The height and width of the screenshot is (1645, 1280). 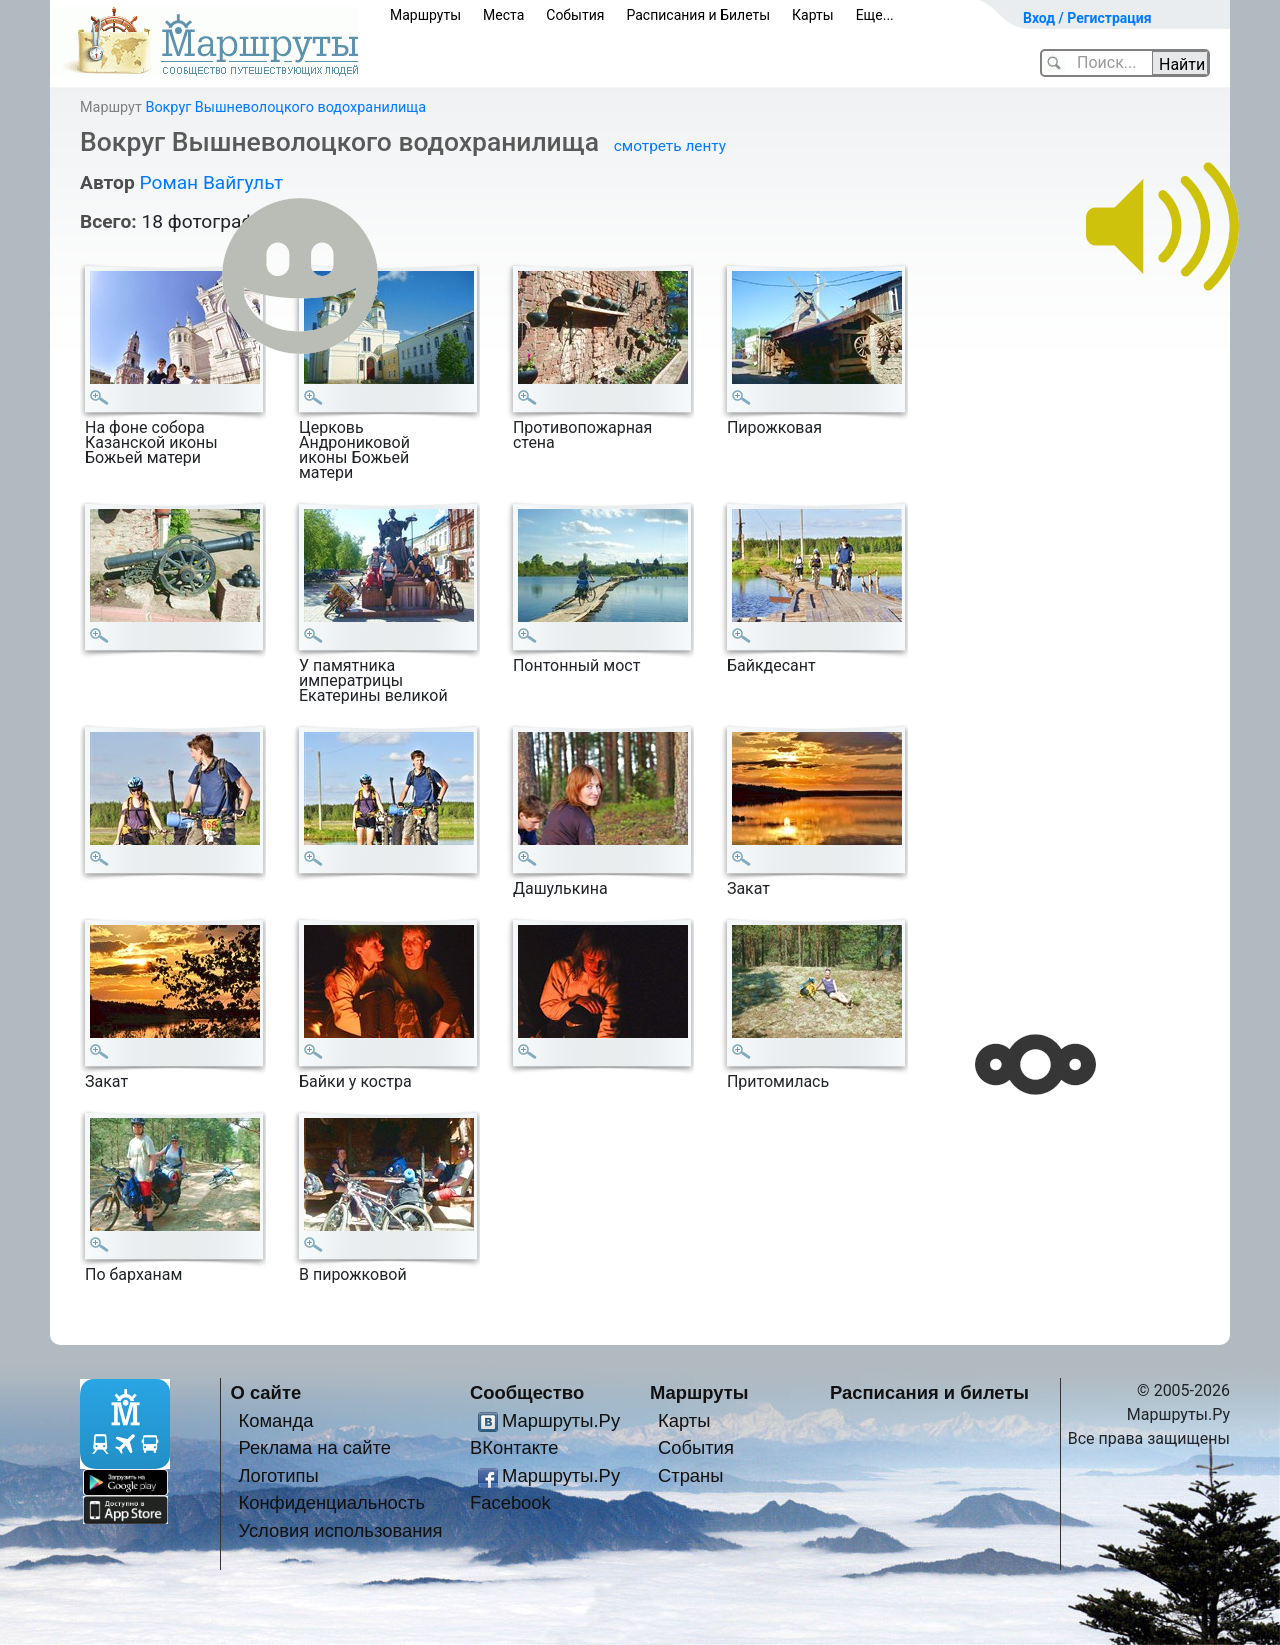 What do you see at coordinates (1035, 1064) in the screenshot?
I see `connect to owncloud account` at bounding box center [1035, 1064].